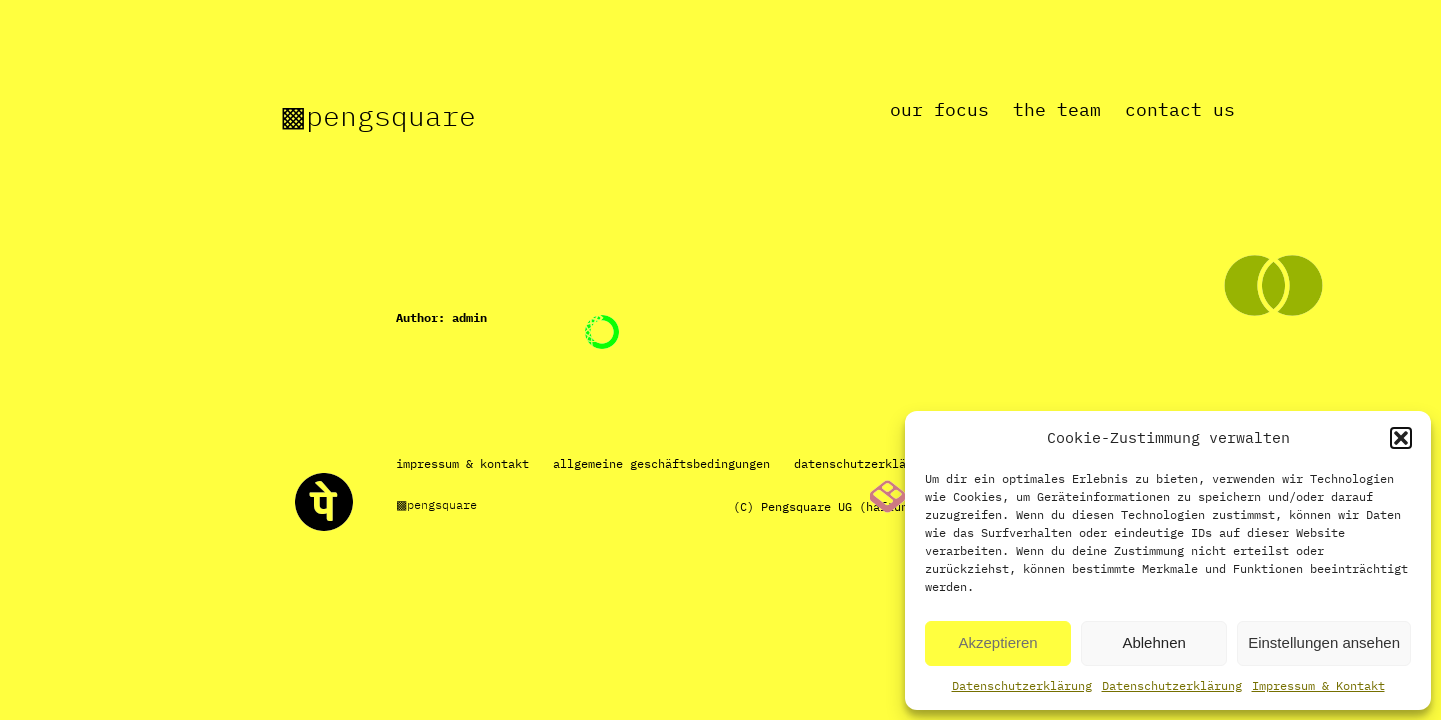 The image size is (1441, 720). Describe the element at coordinates (1273, 285) in the screenshot. I see `pay with mastercard` at that location.